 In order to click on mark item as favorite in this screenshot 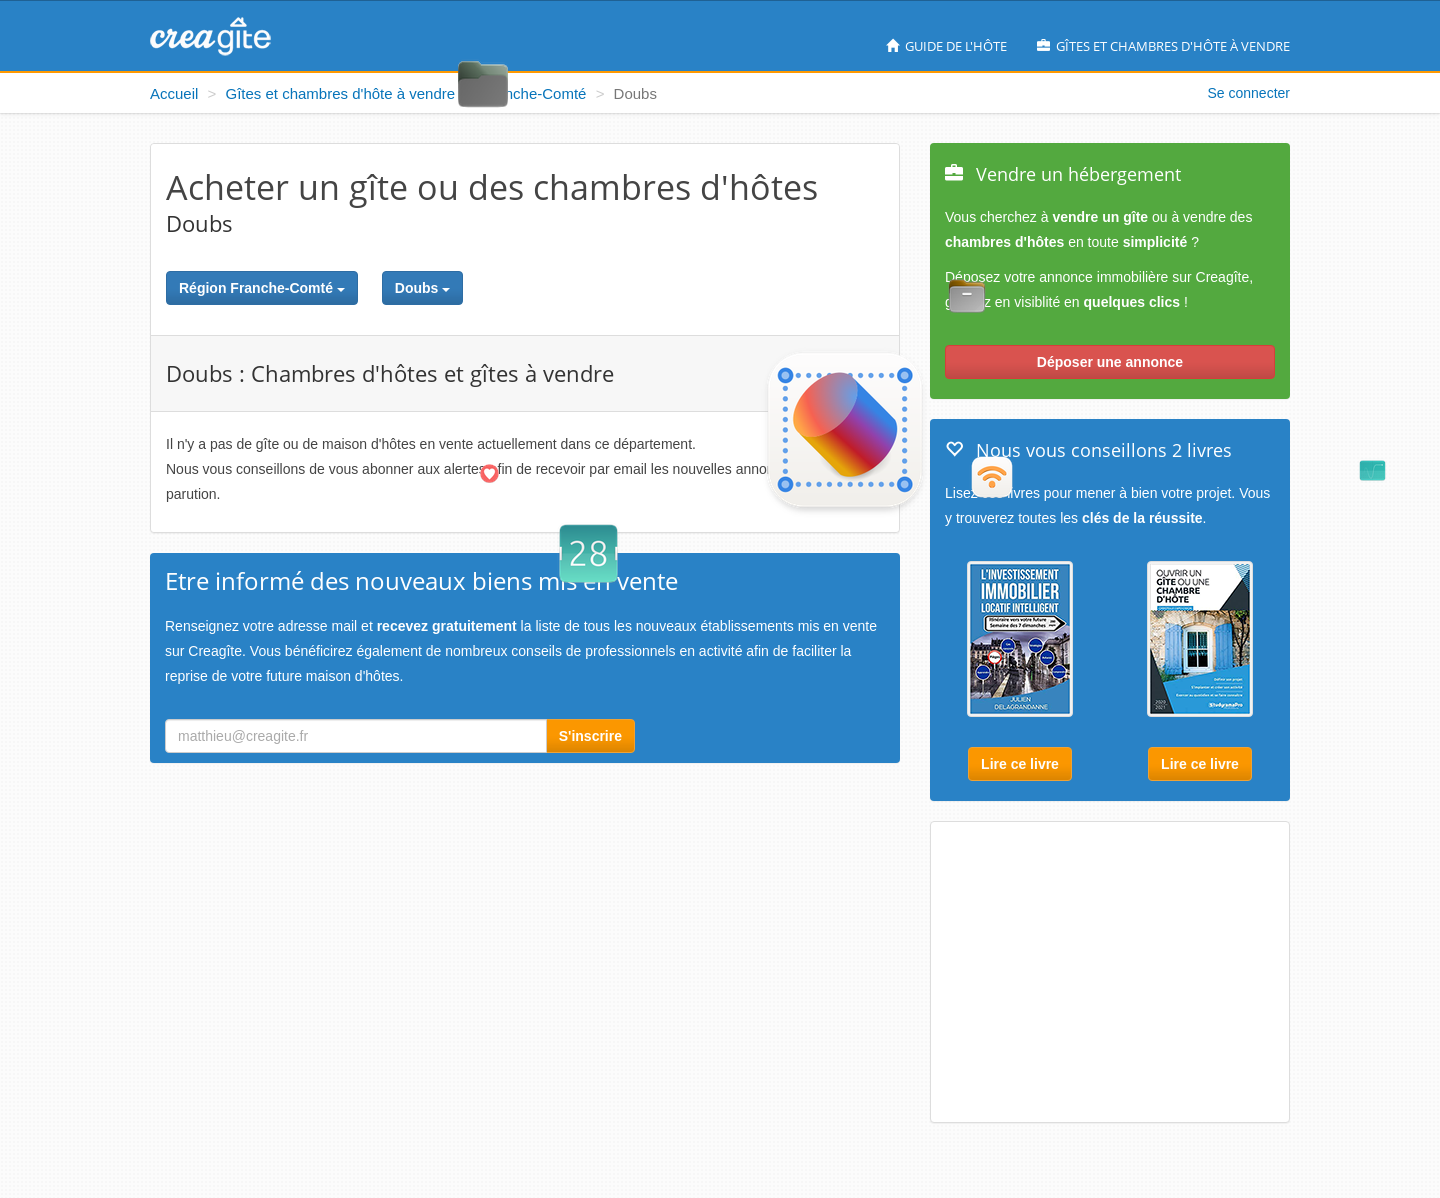, I will do `click(489, 473)`.